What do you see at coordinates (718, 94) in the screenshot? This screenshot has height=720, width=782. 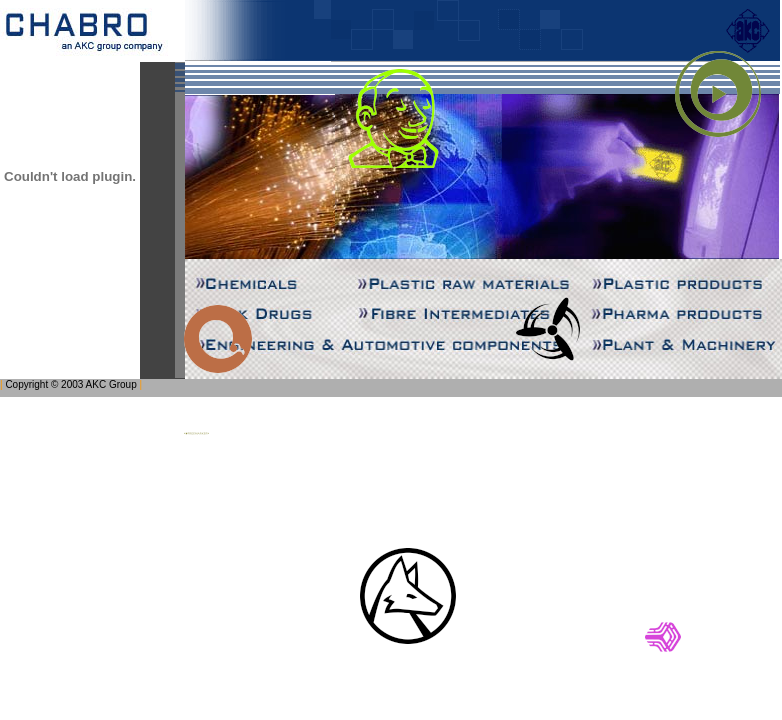 I see `open mpv media player` at bounding box center [718, 94].